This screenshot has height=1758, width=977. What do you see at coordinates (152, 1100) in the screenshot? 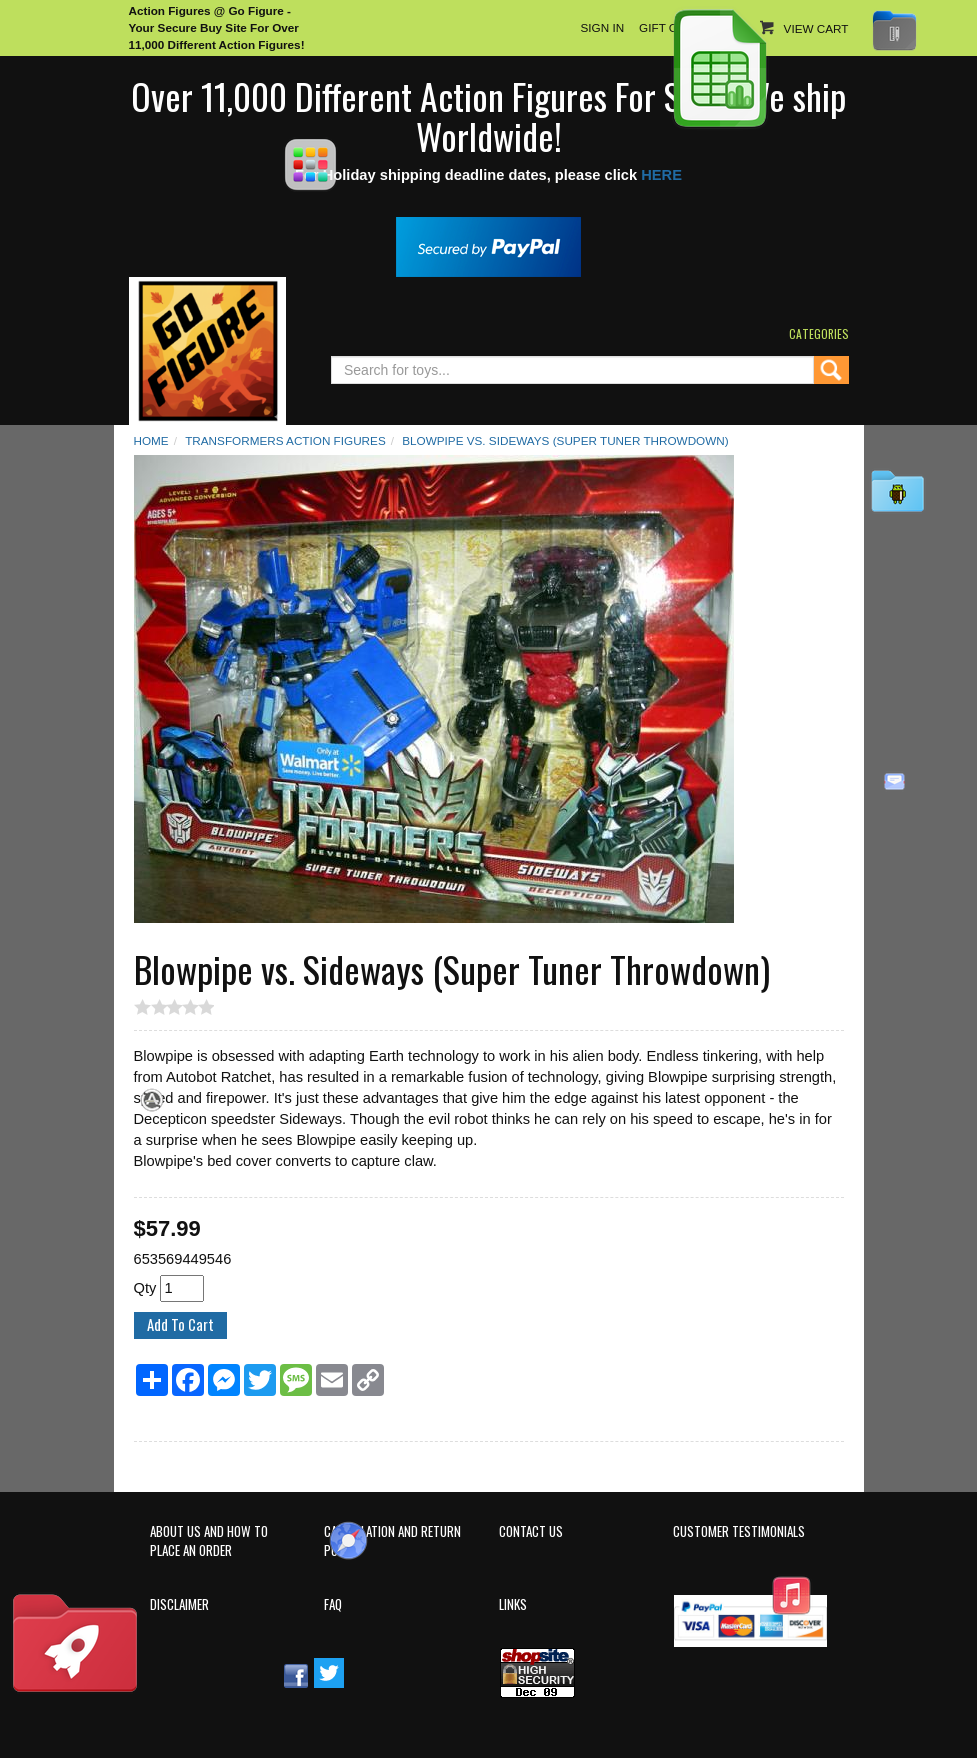
I see `open the software updater application` at bounding box center [152, 1100].